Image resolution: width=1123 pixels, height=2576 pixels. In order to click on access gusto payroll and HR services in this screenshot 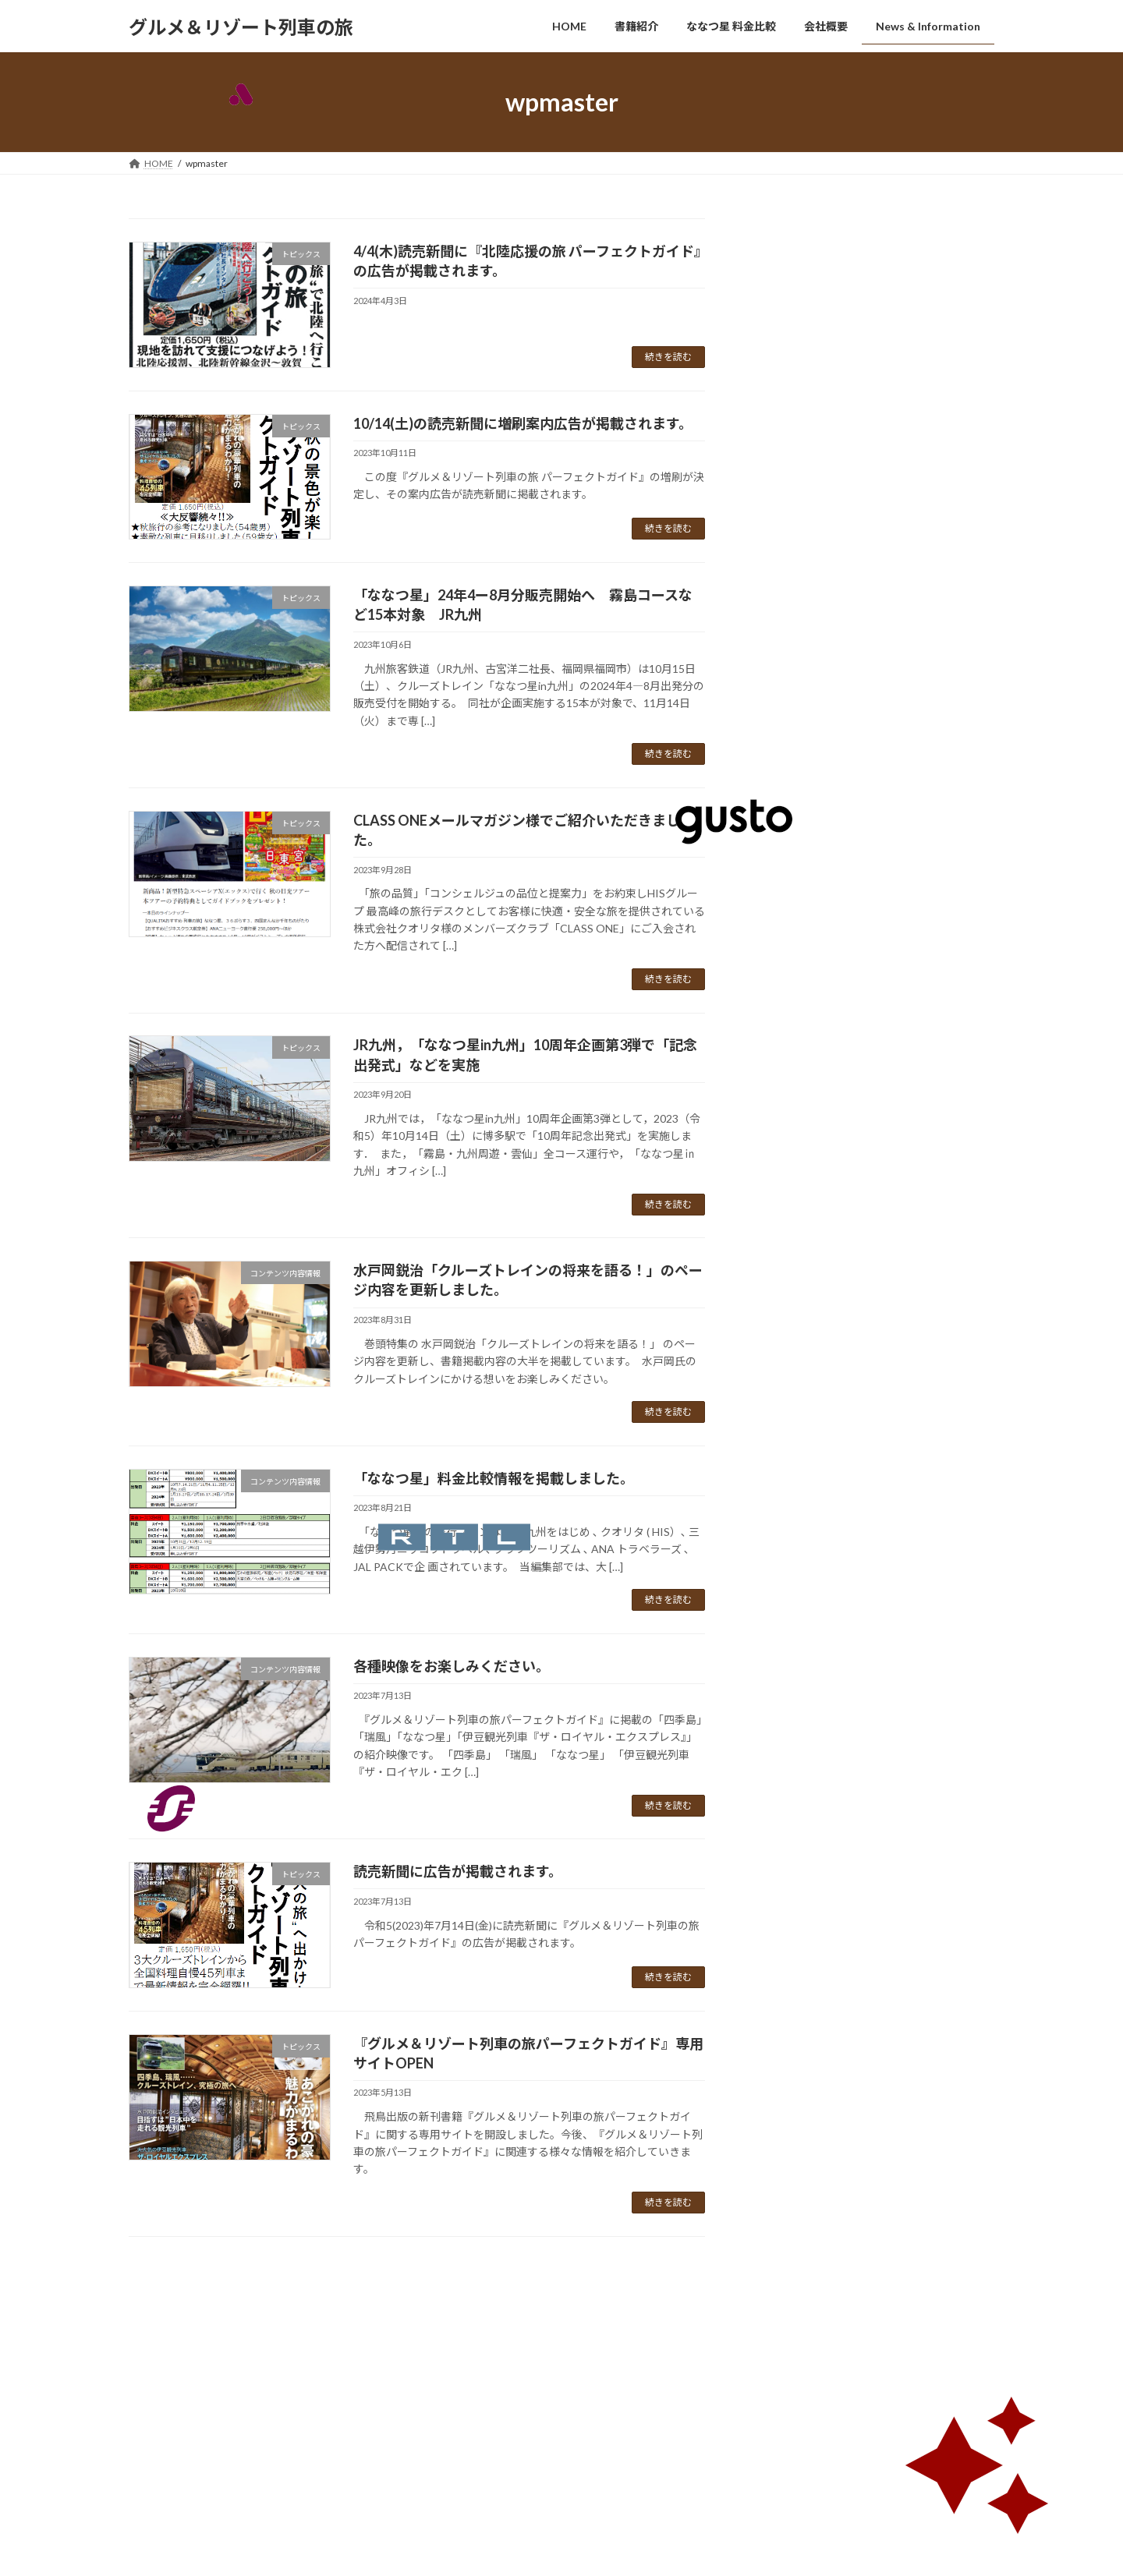, I will do `click(734, 822)`.